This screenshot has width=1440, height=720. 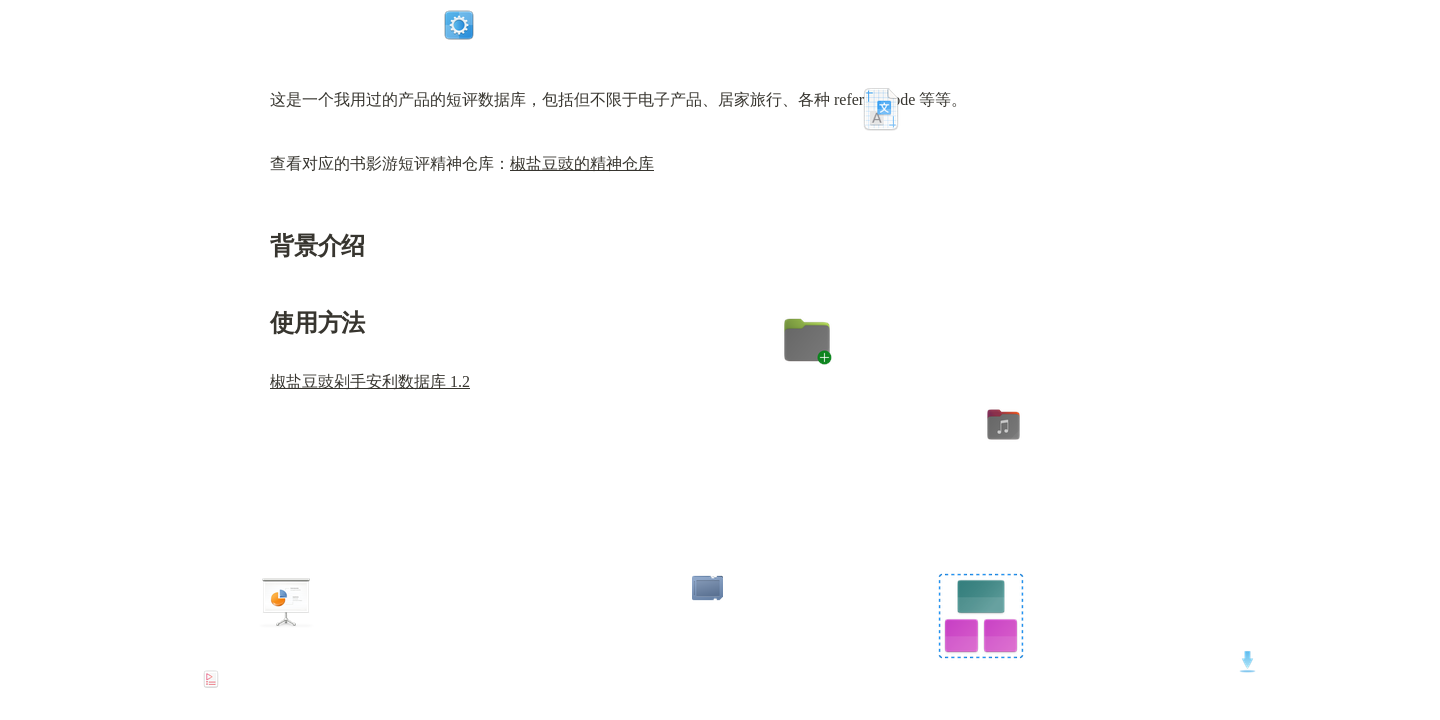 I want to click on save the current file or document, so click(x=707, y=588).